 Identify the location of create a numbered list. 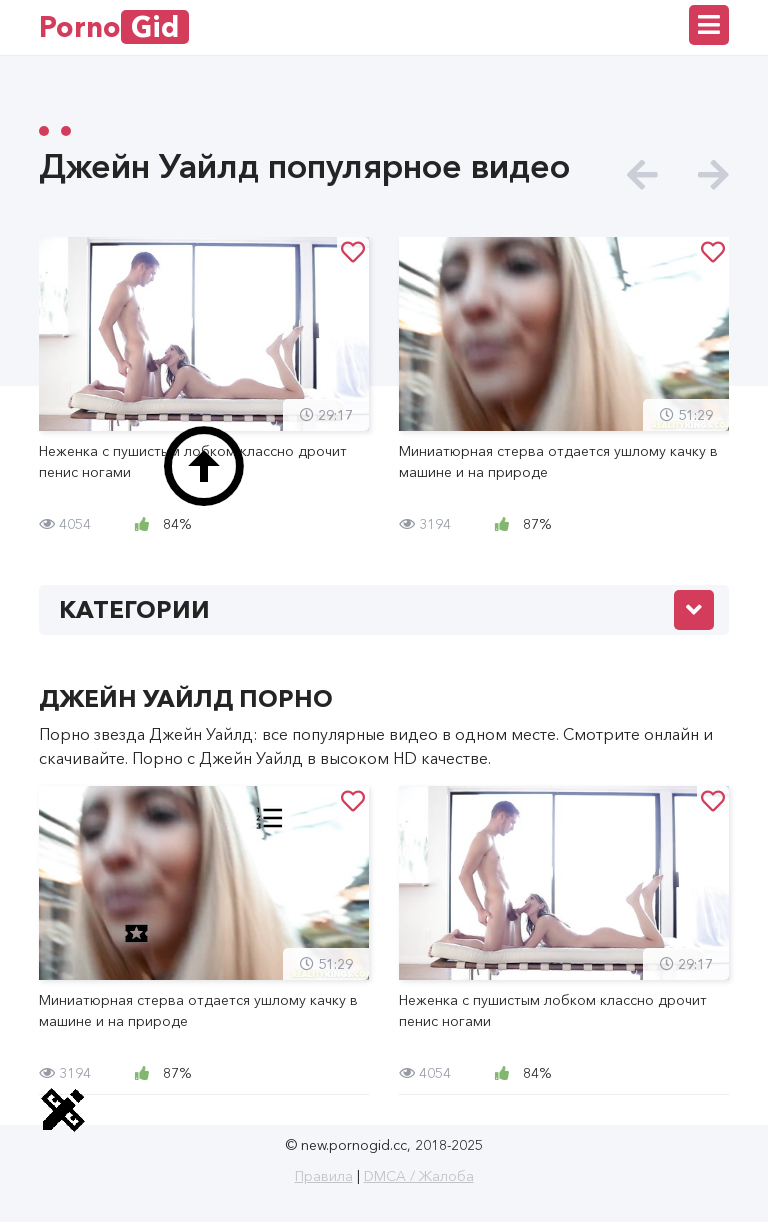
(270, 818).